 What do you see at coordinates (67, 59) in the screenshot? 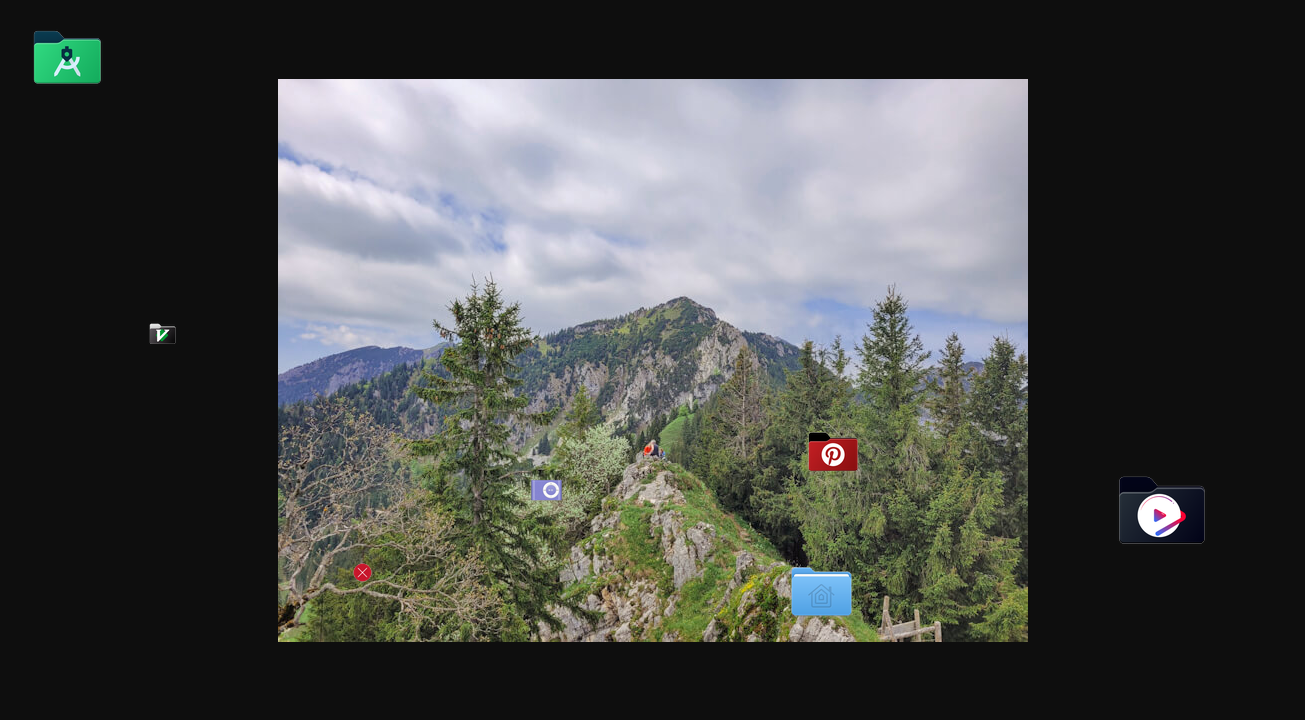
I see `open android studio project folder` at bounding box center [67, 59].